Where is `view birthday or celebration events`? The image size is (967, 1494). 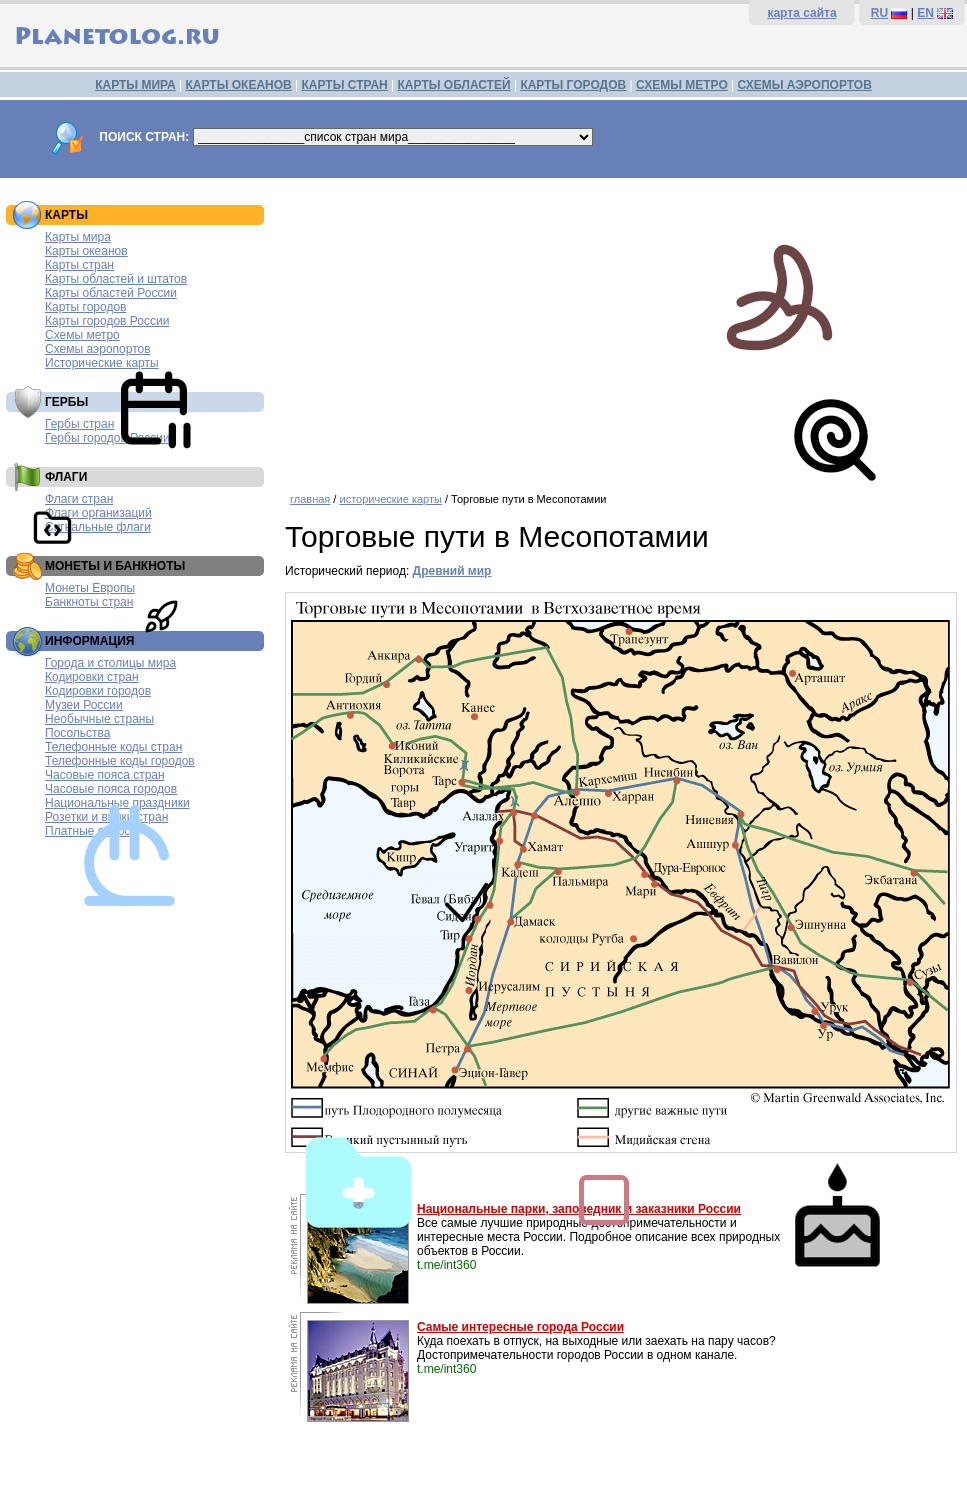 view birthday or celebration events is located at coordinates (837, 1219).